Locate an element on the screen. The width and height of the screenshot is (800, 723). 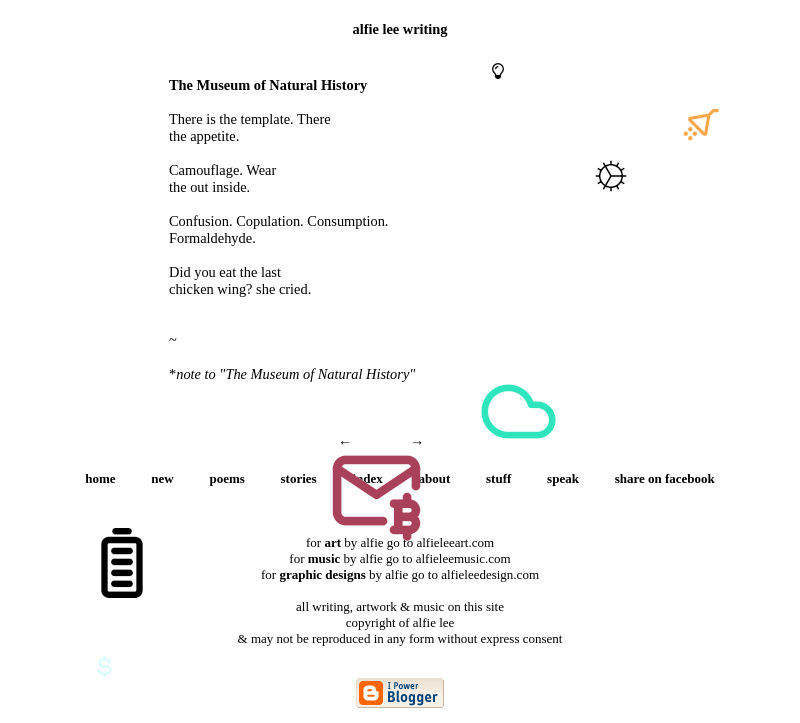
view tips or helpful suggestions is located at coordinates (498, 71).